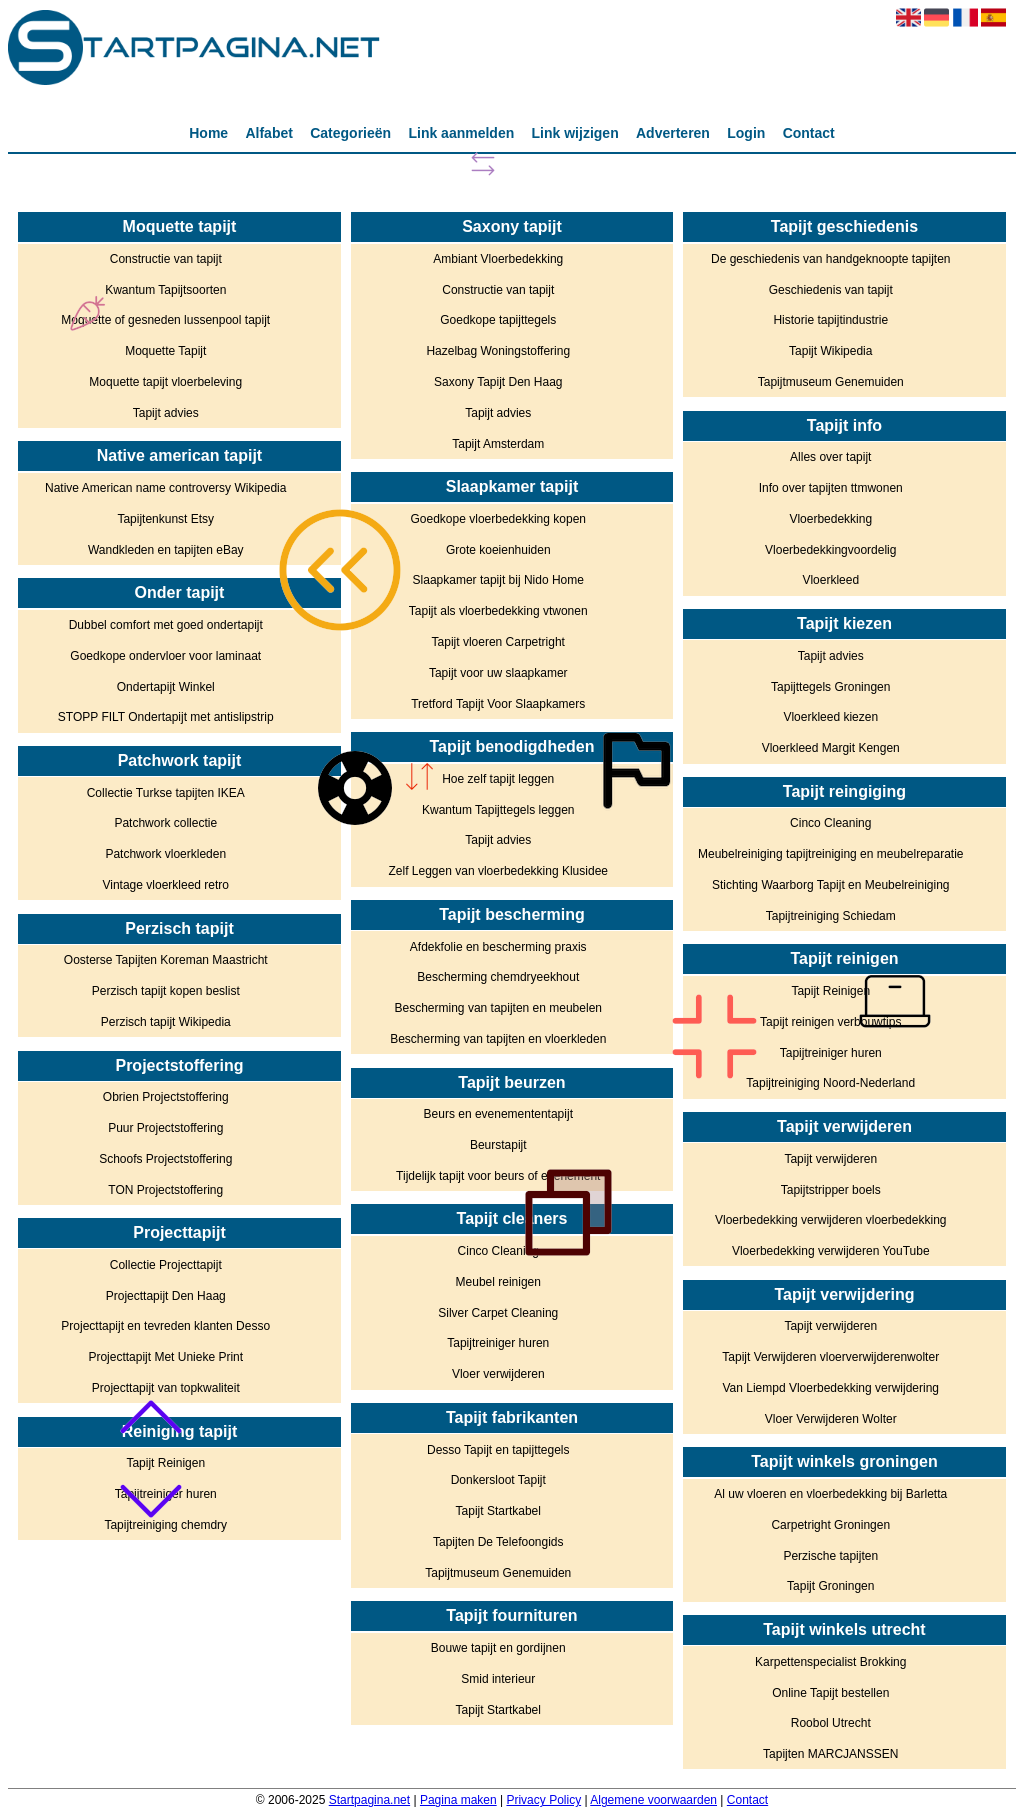 The height and width of the screenshot is (1814, 1024). What do you see at coordinates (714, 1036) in the screenshot?
I see `exit fullscreen mode` at bounding box center [714, 1036].